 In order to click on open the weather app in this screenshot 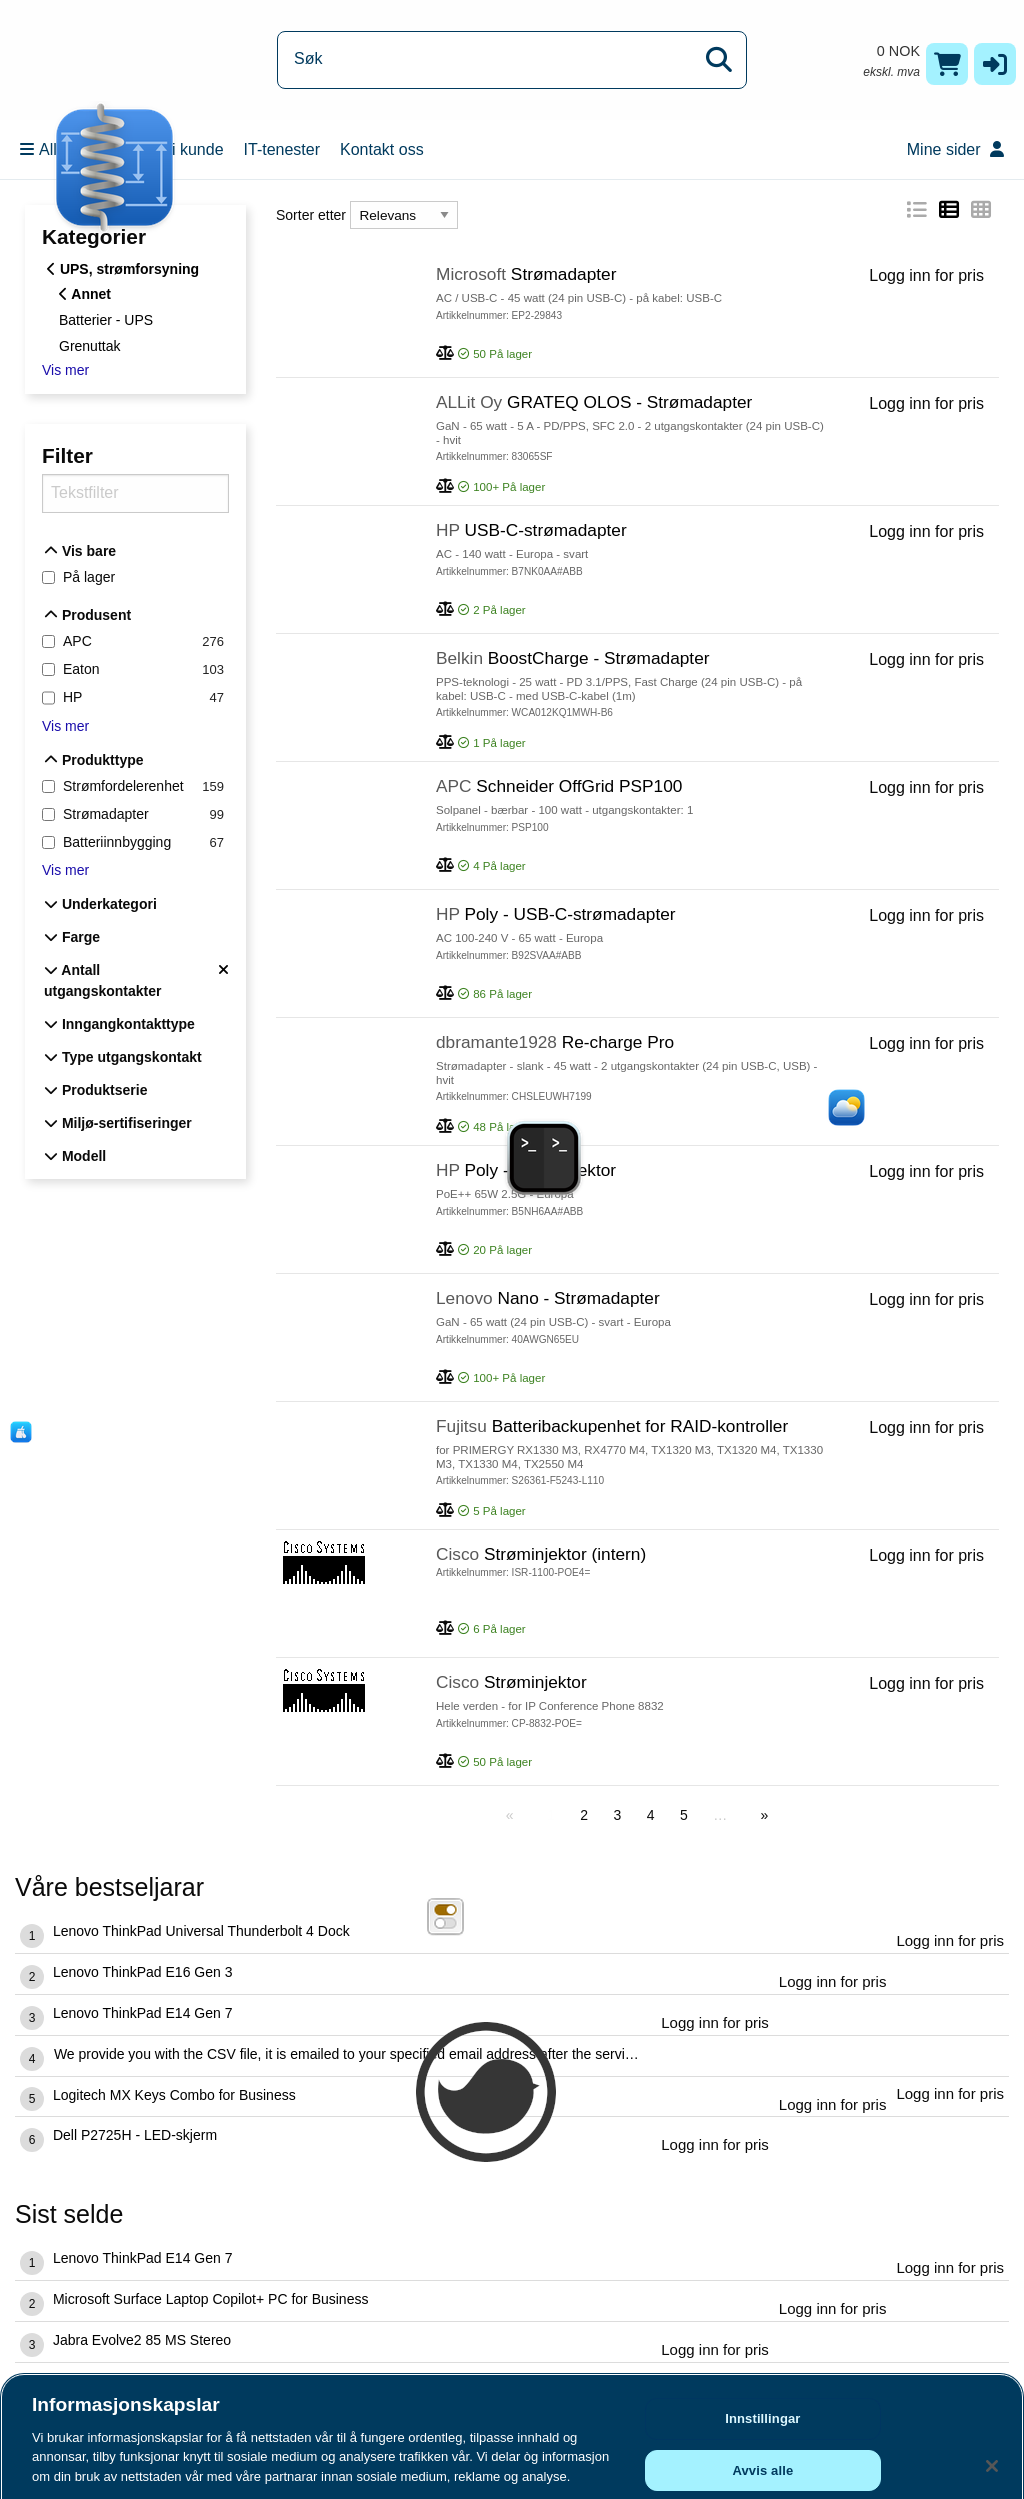, I will do `click(846, 1107)`.